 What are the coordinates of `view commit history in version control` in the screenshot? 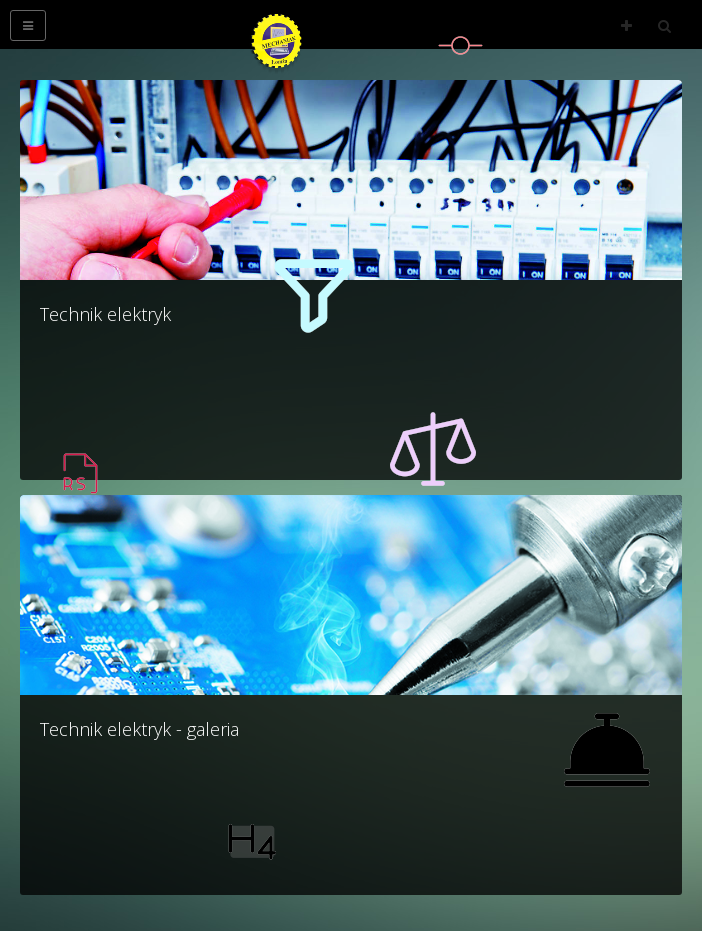 It's located at (460, 45).